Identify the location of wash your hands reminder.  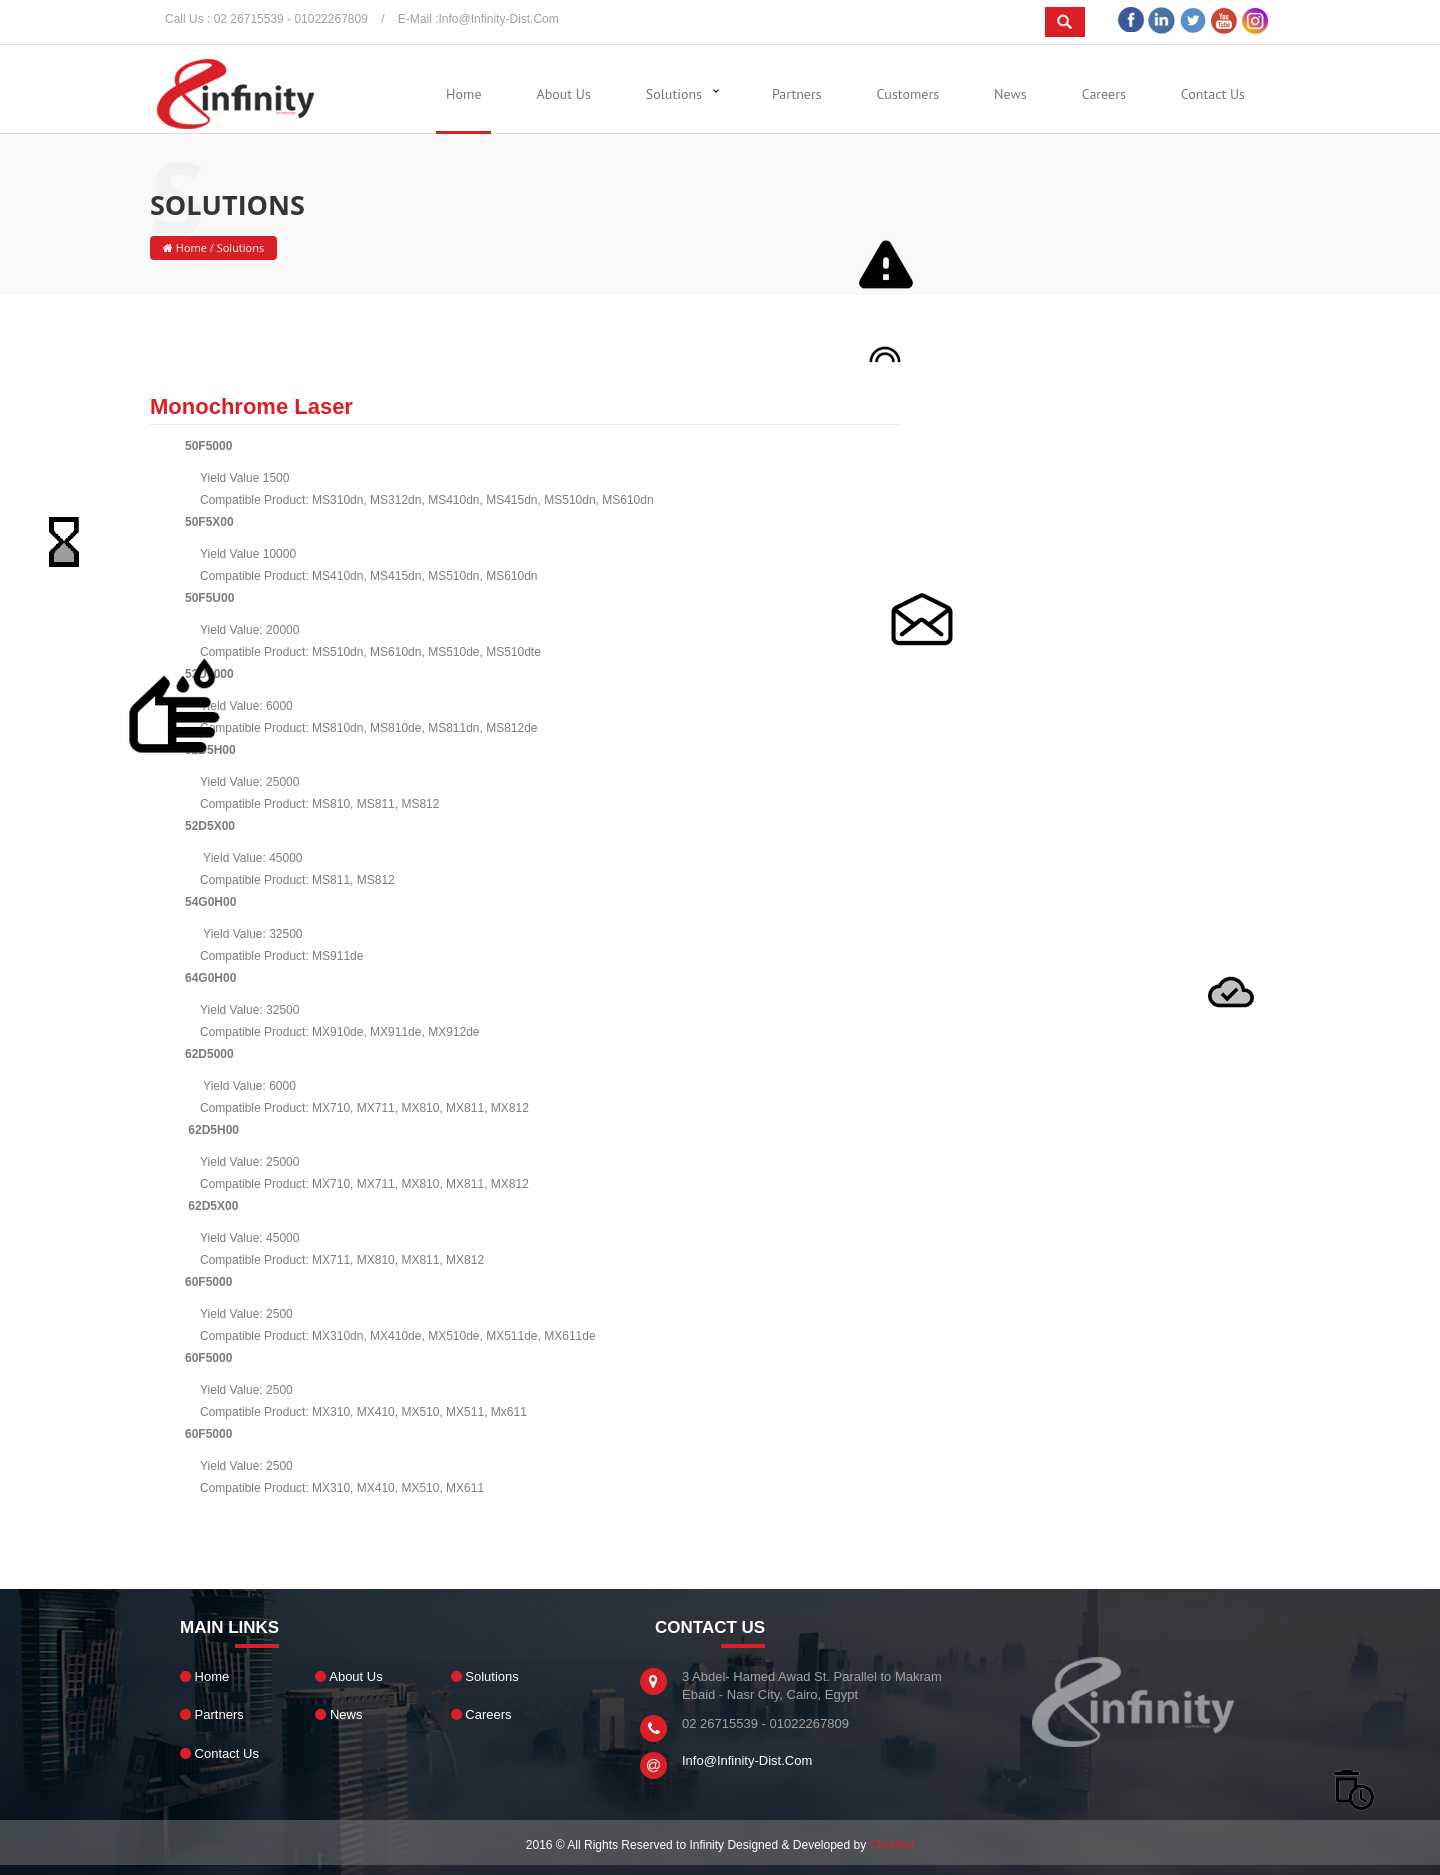
(176, 705).